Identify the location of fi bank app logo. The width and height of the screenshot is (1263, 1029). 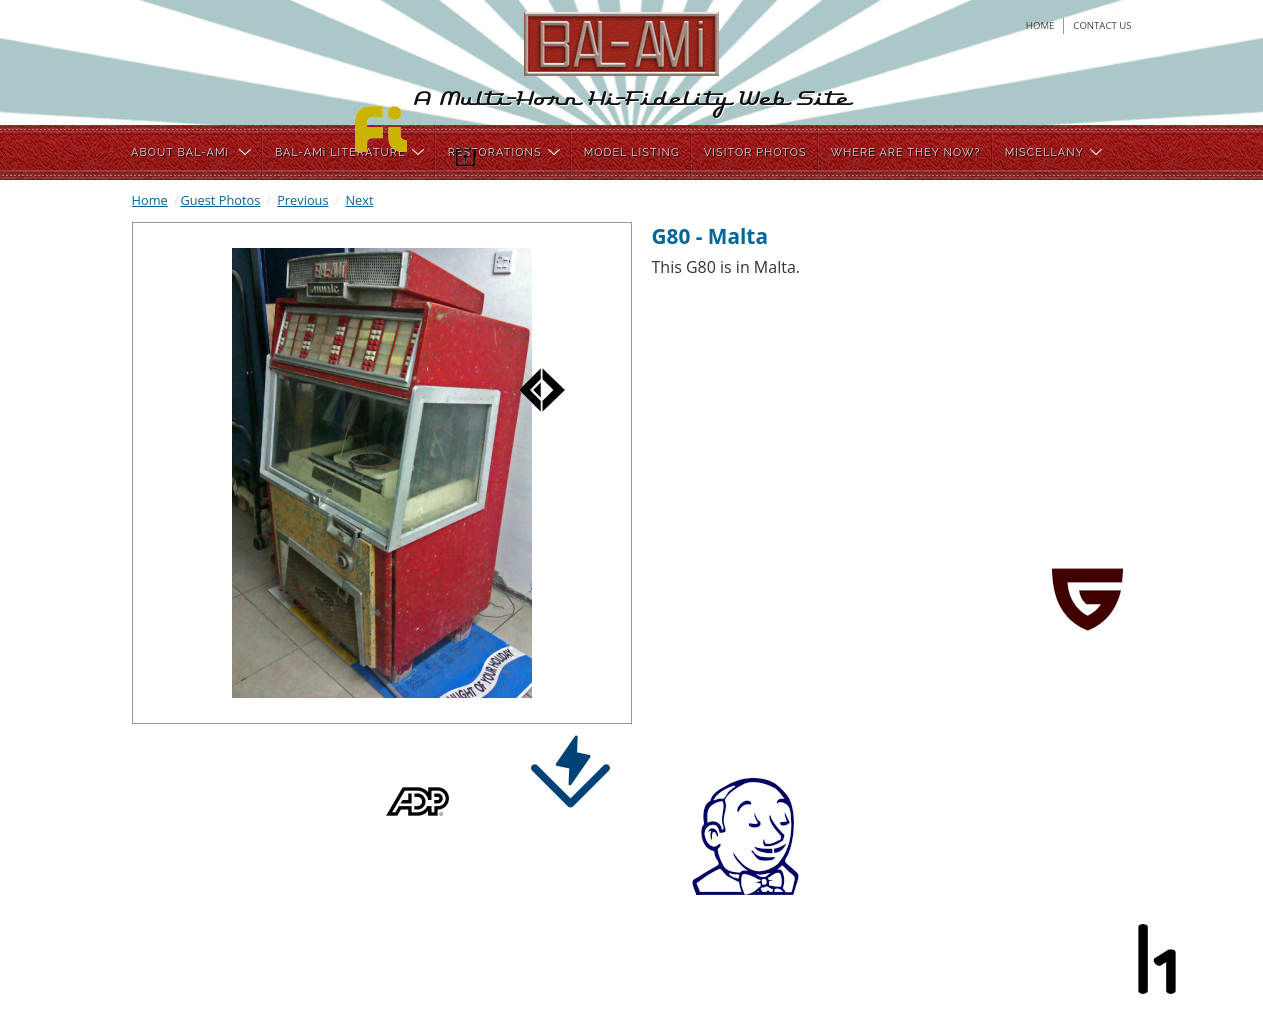
(381, 129).